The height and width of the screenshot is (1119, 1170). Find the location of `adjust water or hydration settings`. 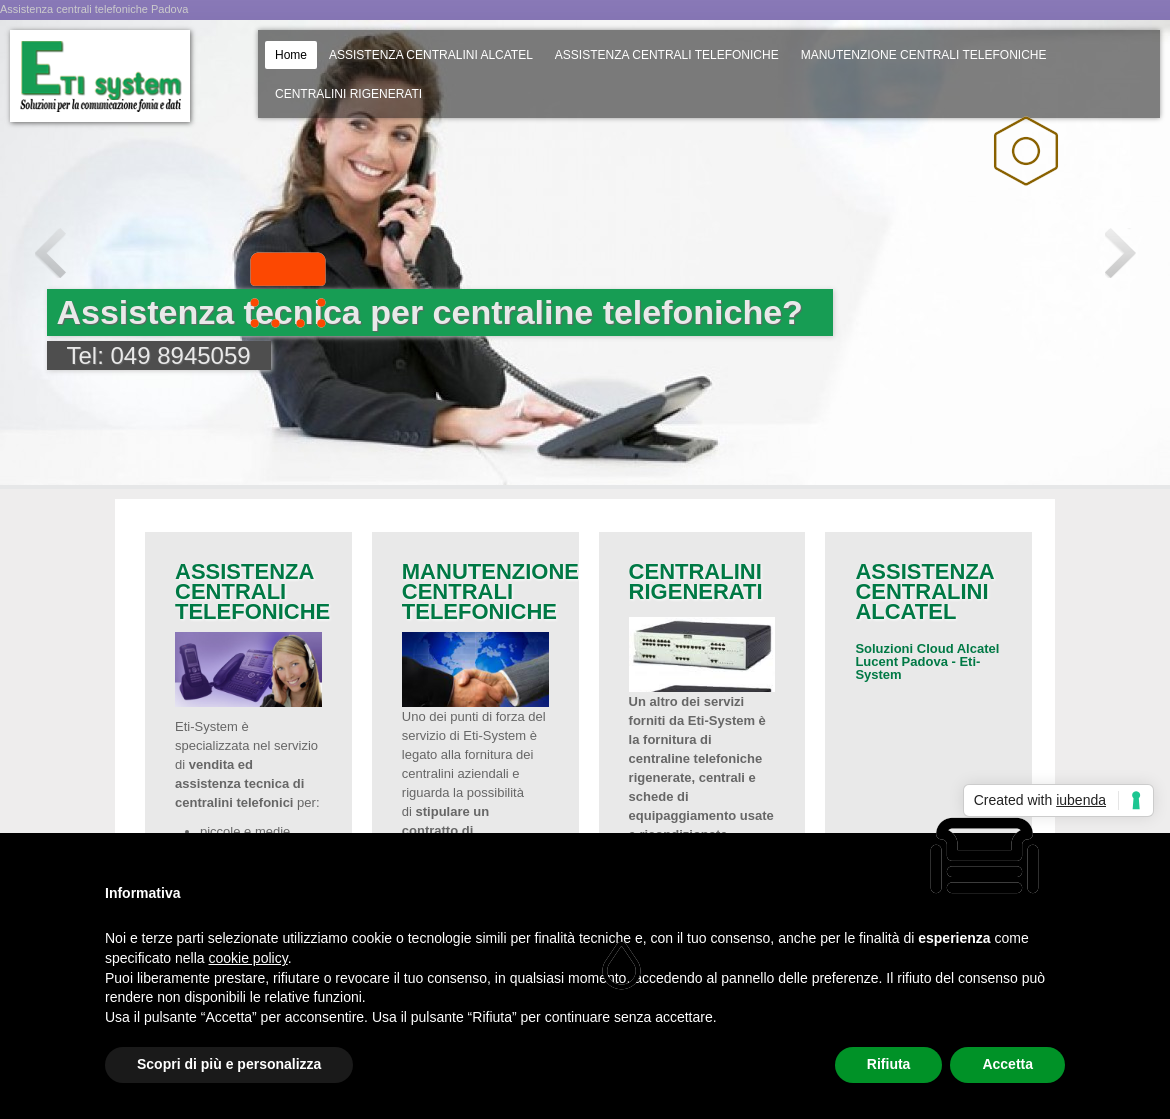

adjust water or hydration settings is located at coordinates (621, 965).